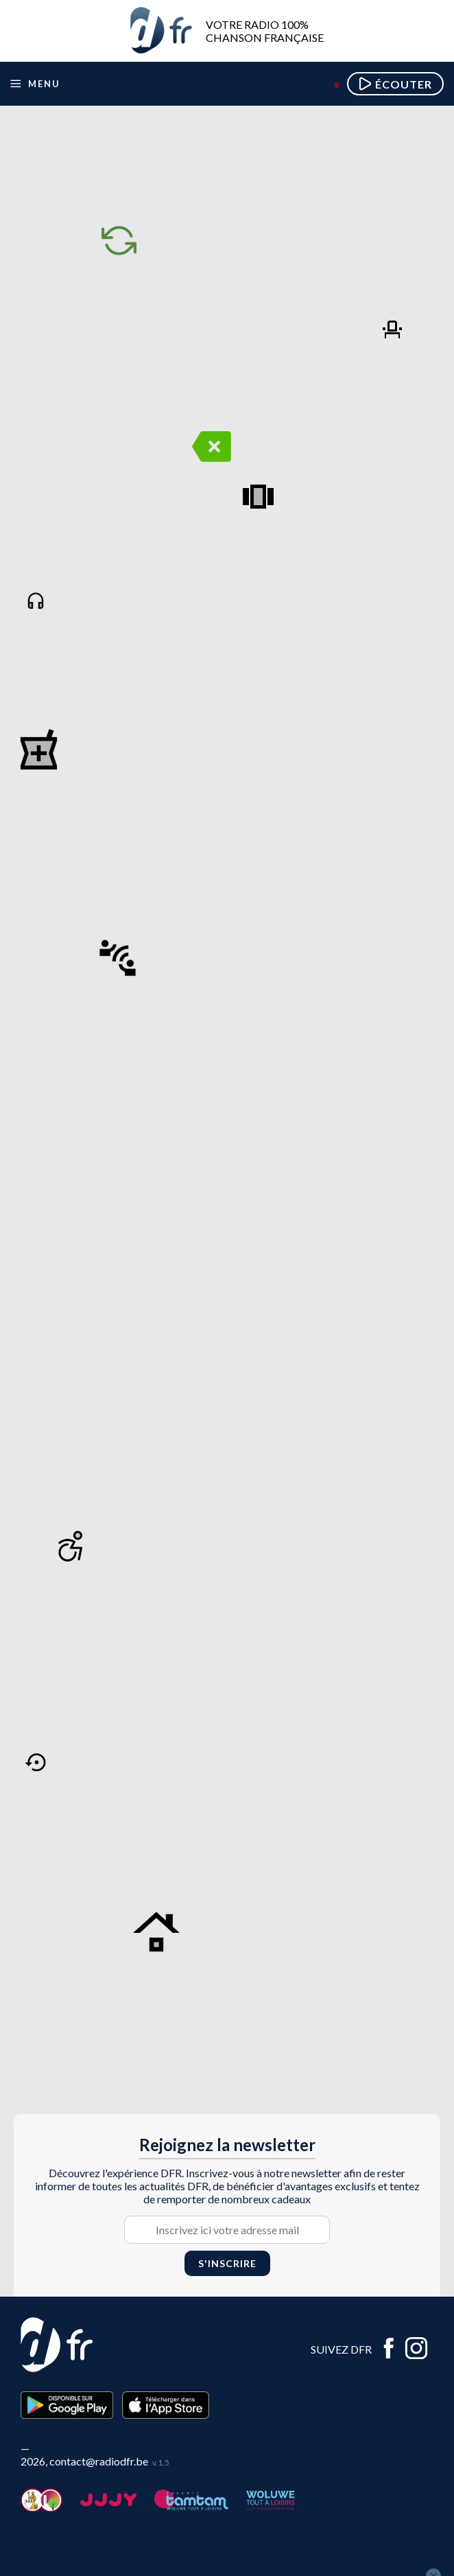 The height and width of the screenshot is (2576, 454). Describe the element at coordinates (117, 958) in the screenshot. I see `connect with others remotely or wirelessly` at that location.